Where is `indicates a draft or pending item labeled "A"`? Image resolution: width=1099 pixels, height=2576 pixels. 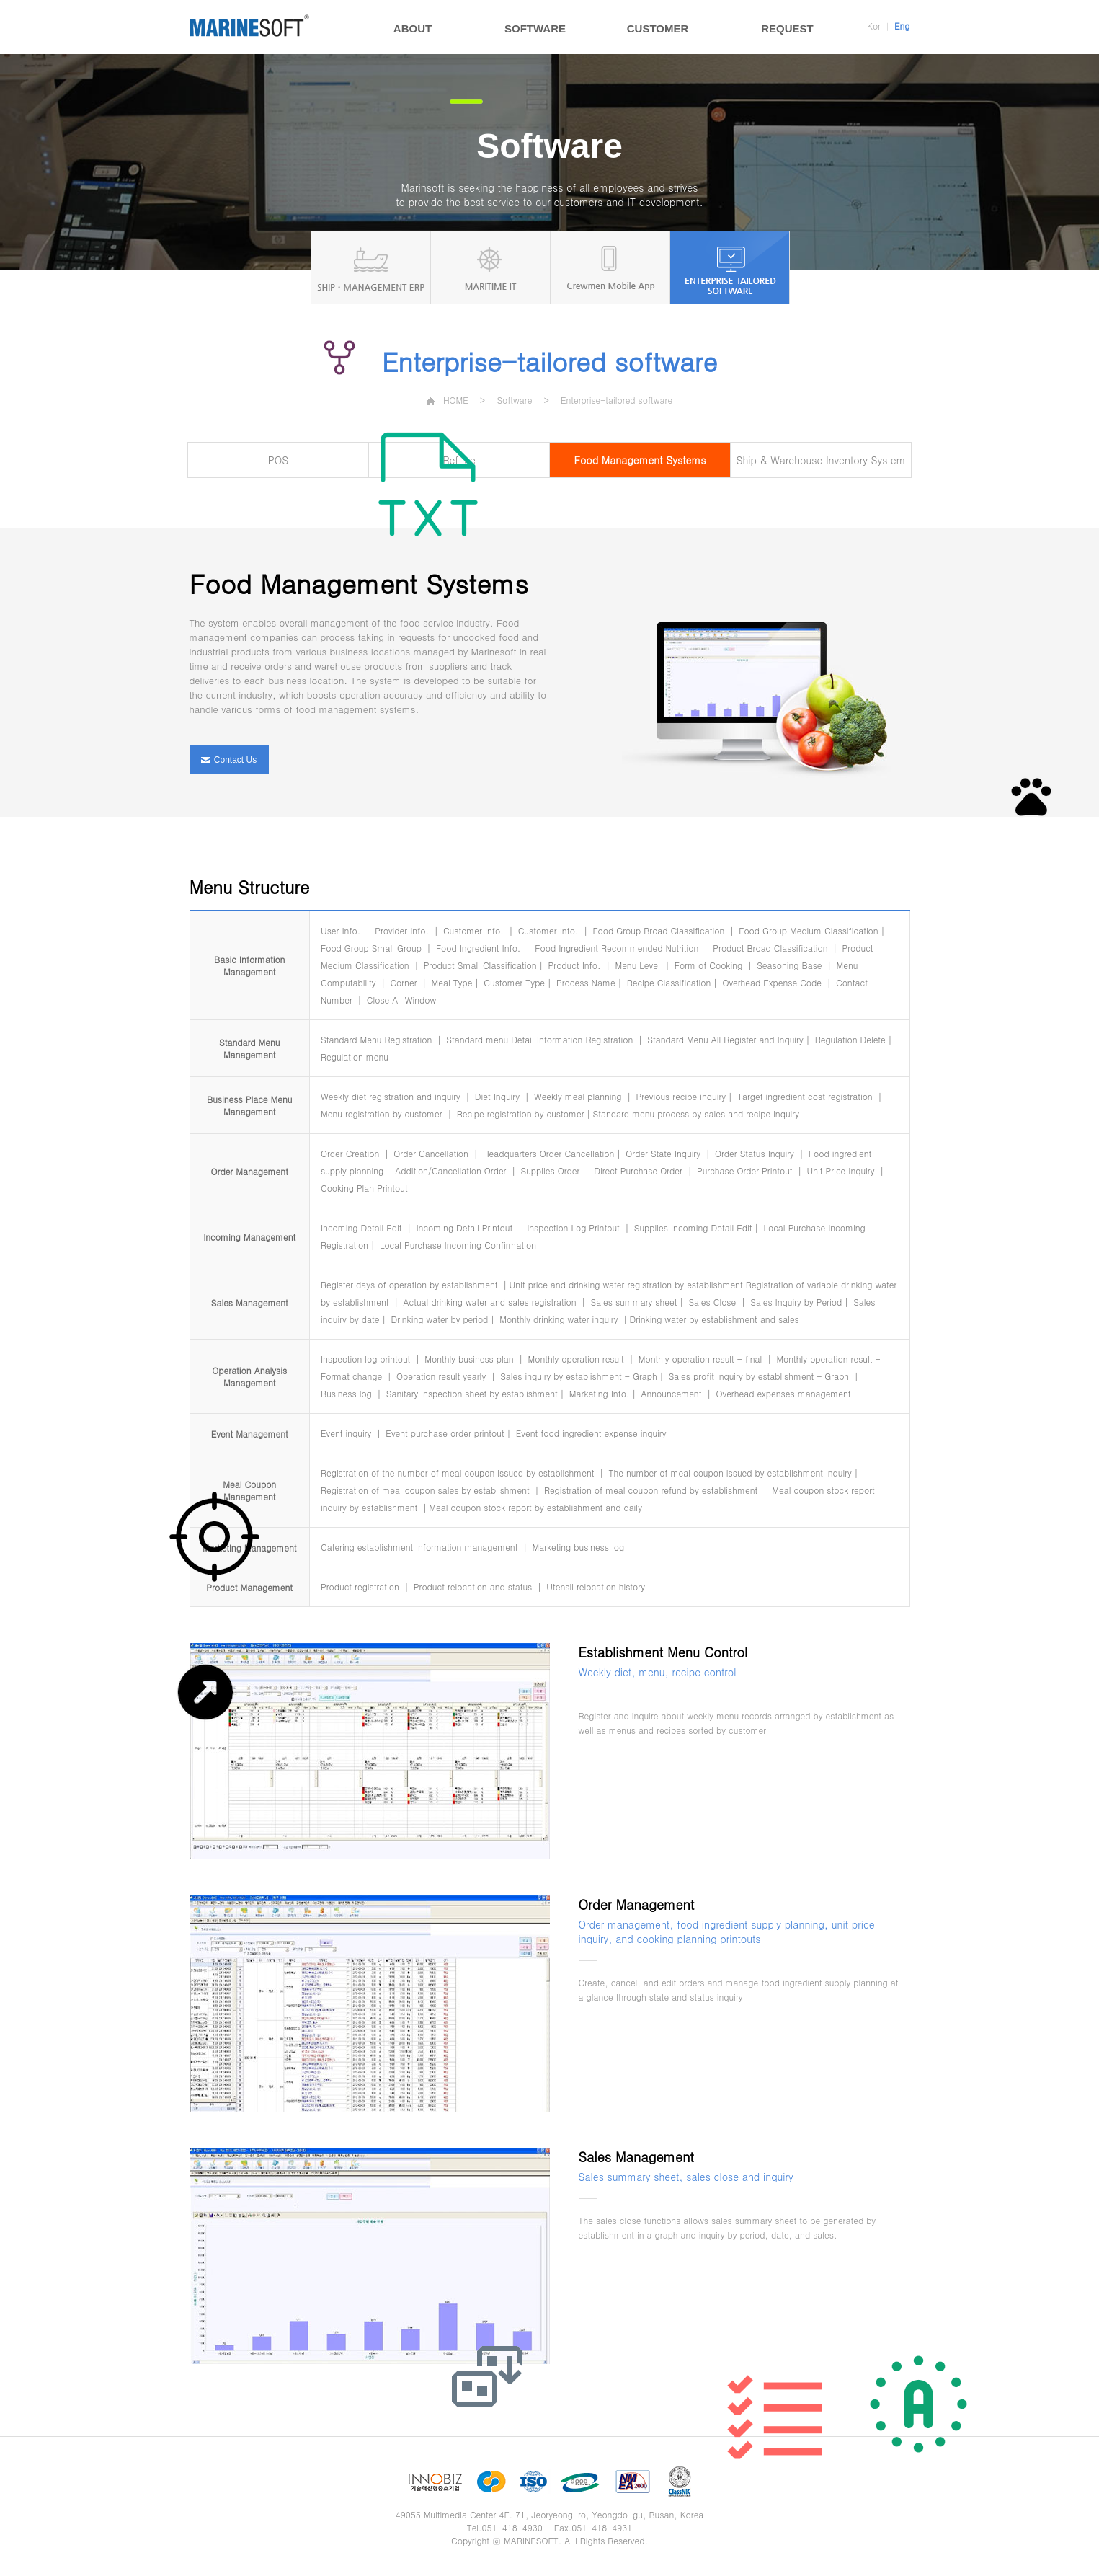 indicates a draft or pending item labeled "A" is located at coordinates (918, 2404).